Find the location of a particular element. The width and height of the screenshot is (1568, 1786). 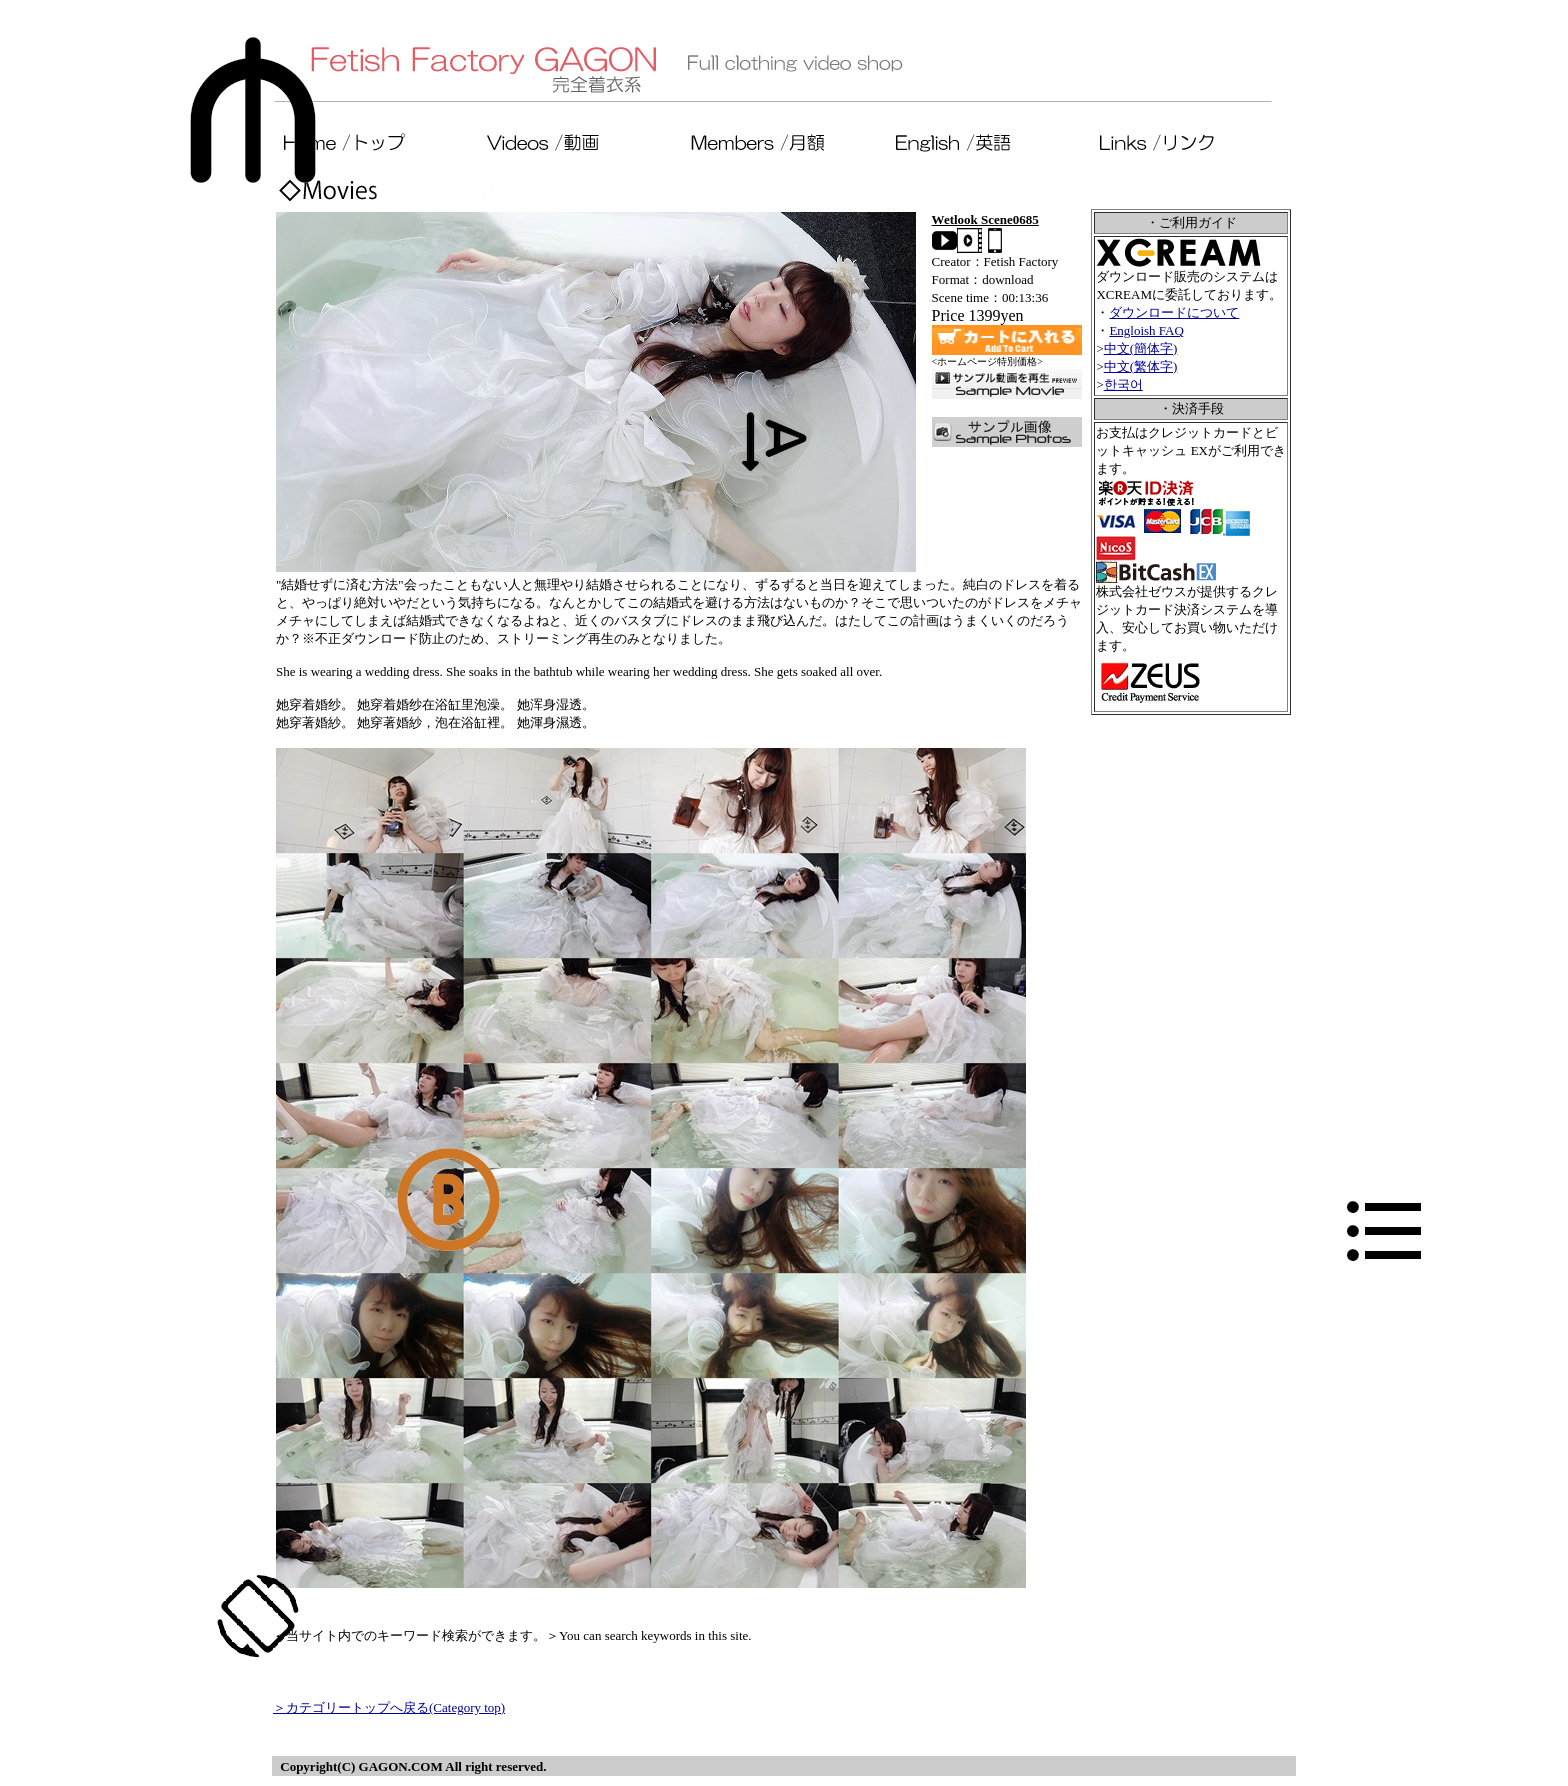

rotate text direction downward is located at coordinates (773, 442).